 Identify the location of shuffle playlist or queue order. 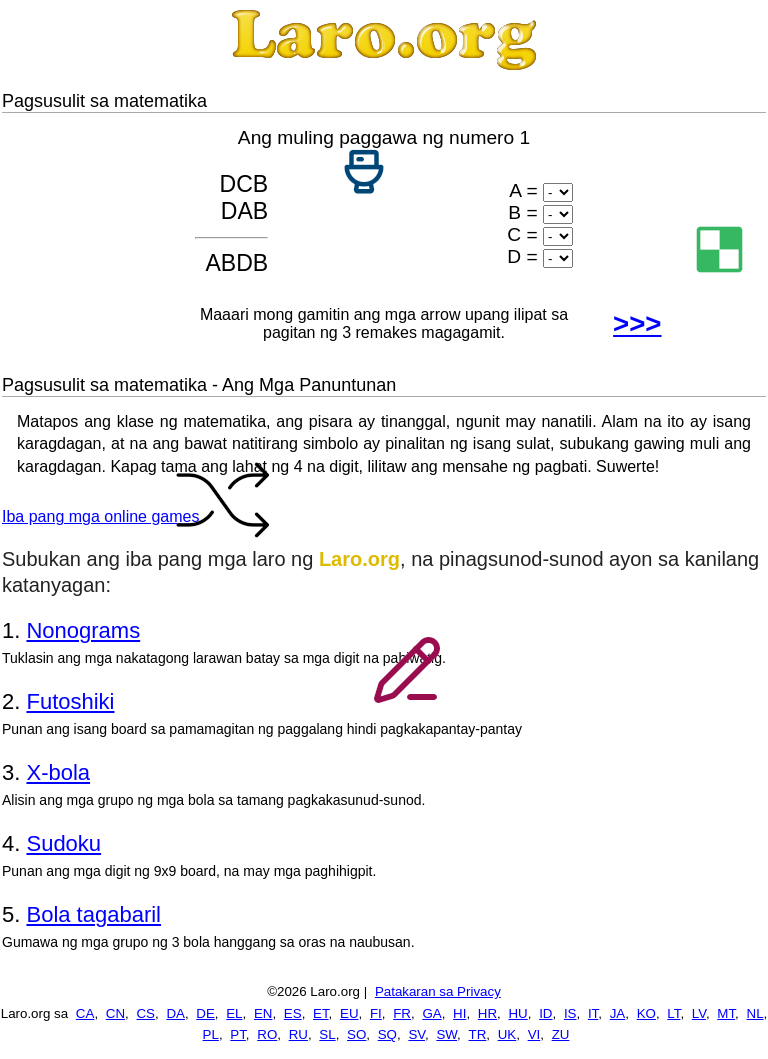
(221, 500).